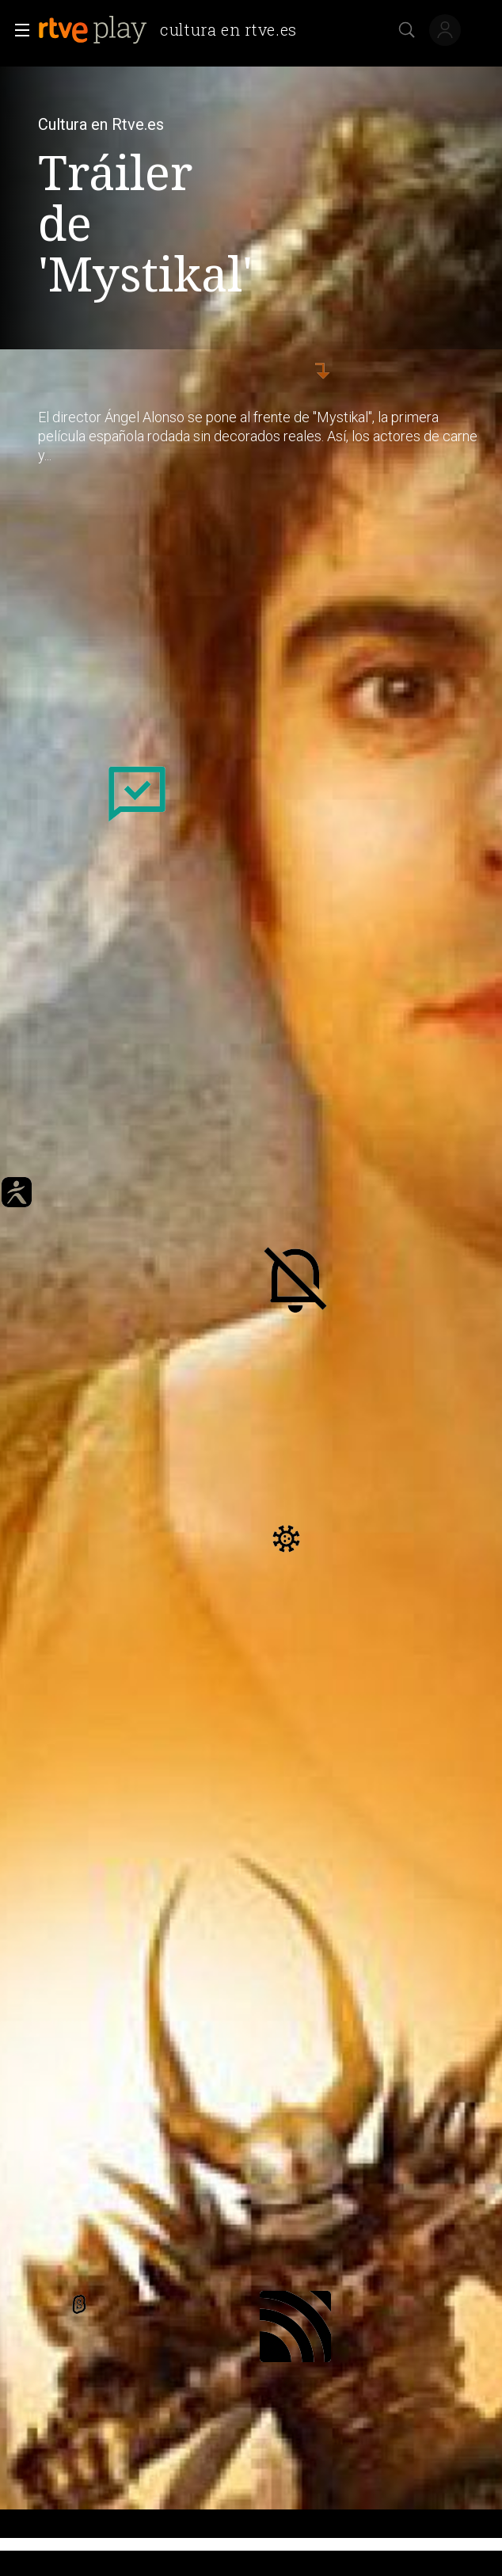 The height and width of the screenshot is (2576, 502). What do you see at coordinates (137, 792) in the screenshot?
I see `message sent successfully` at bounding box center [137, 792].